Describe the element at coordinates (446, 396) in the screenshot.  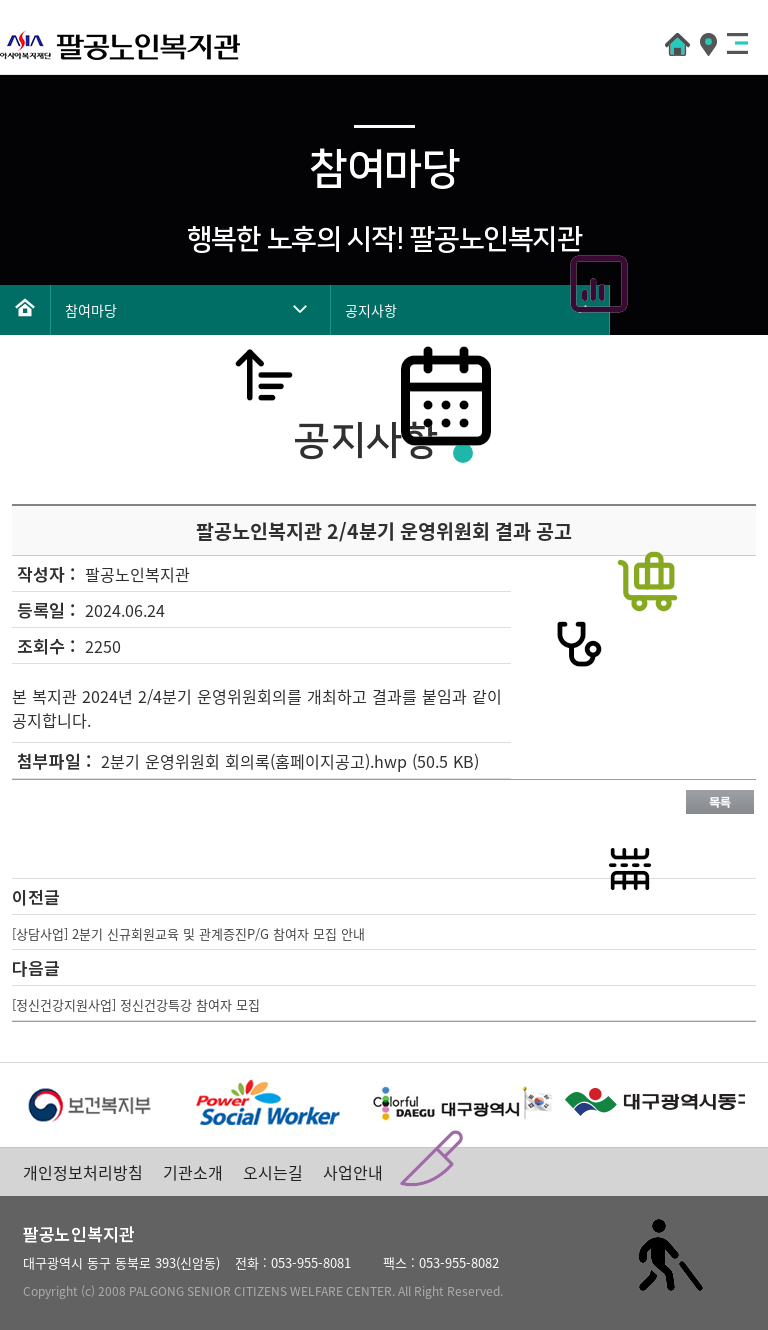
I see `view calendar with scheduled events` at that location.